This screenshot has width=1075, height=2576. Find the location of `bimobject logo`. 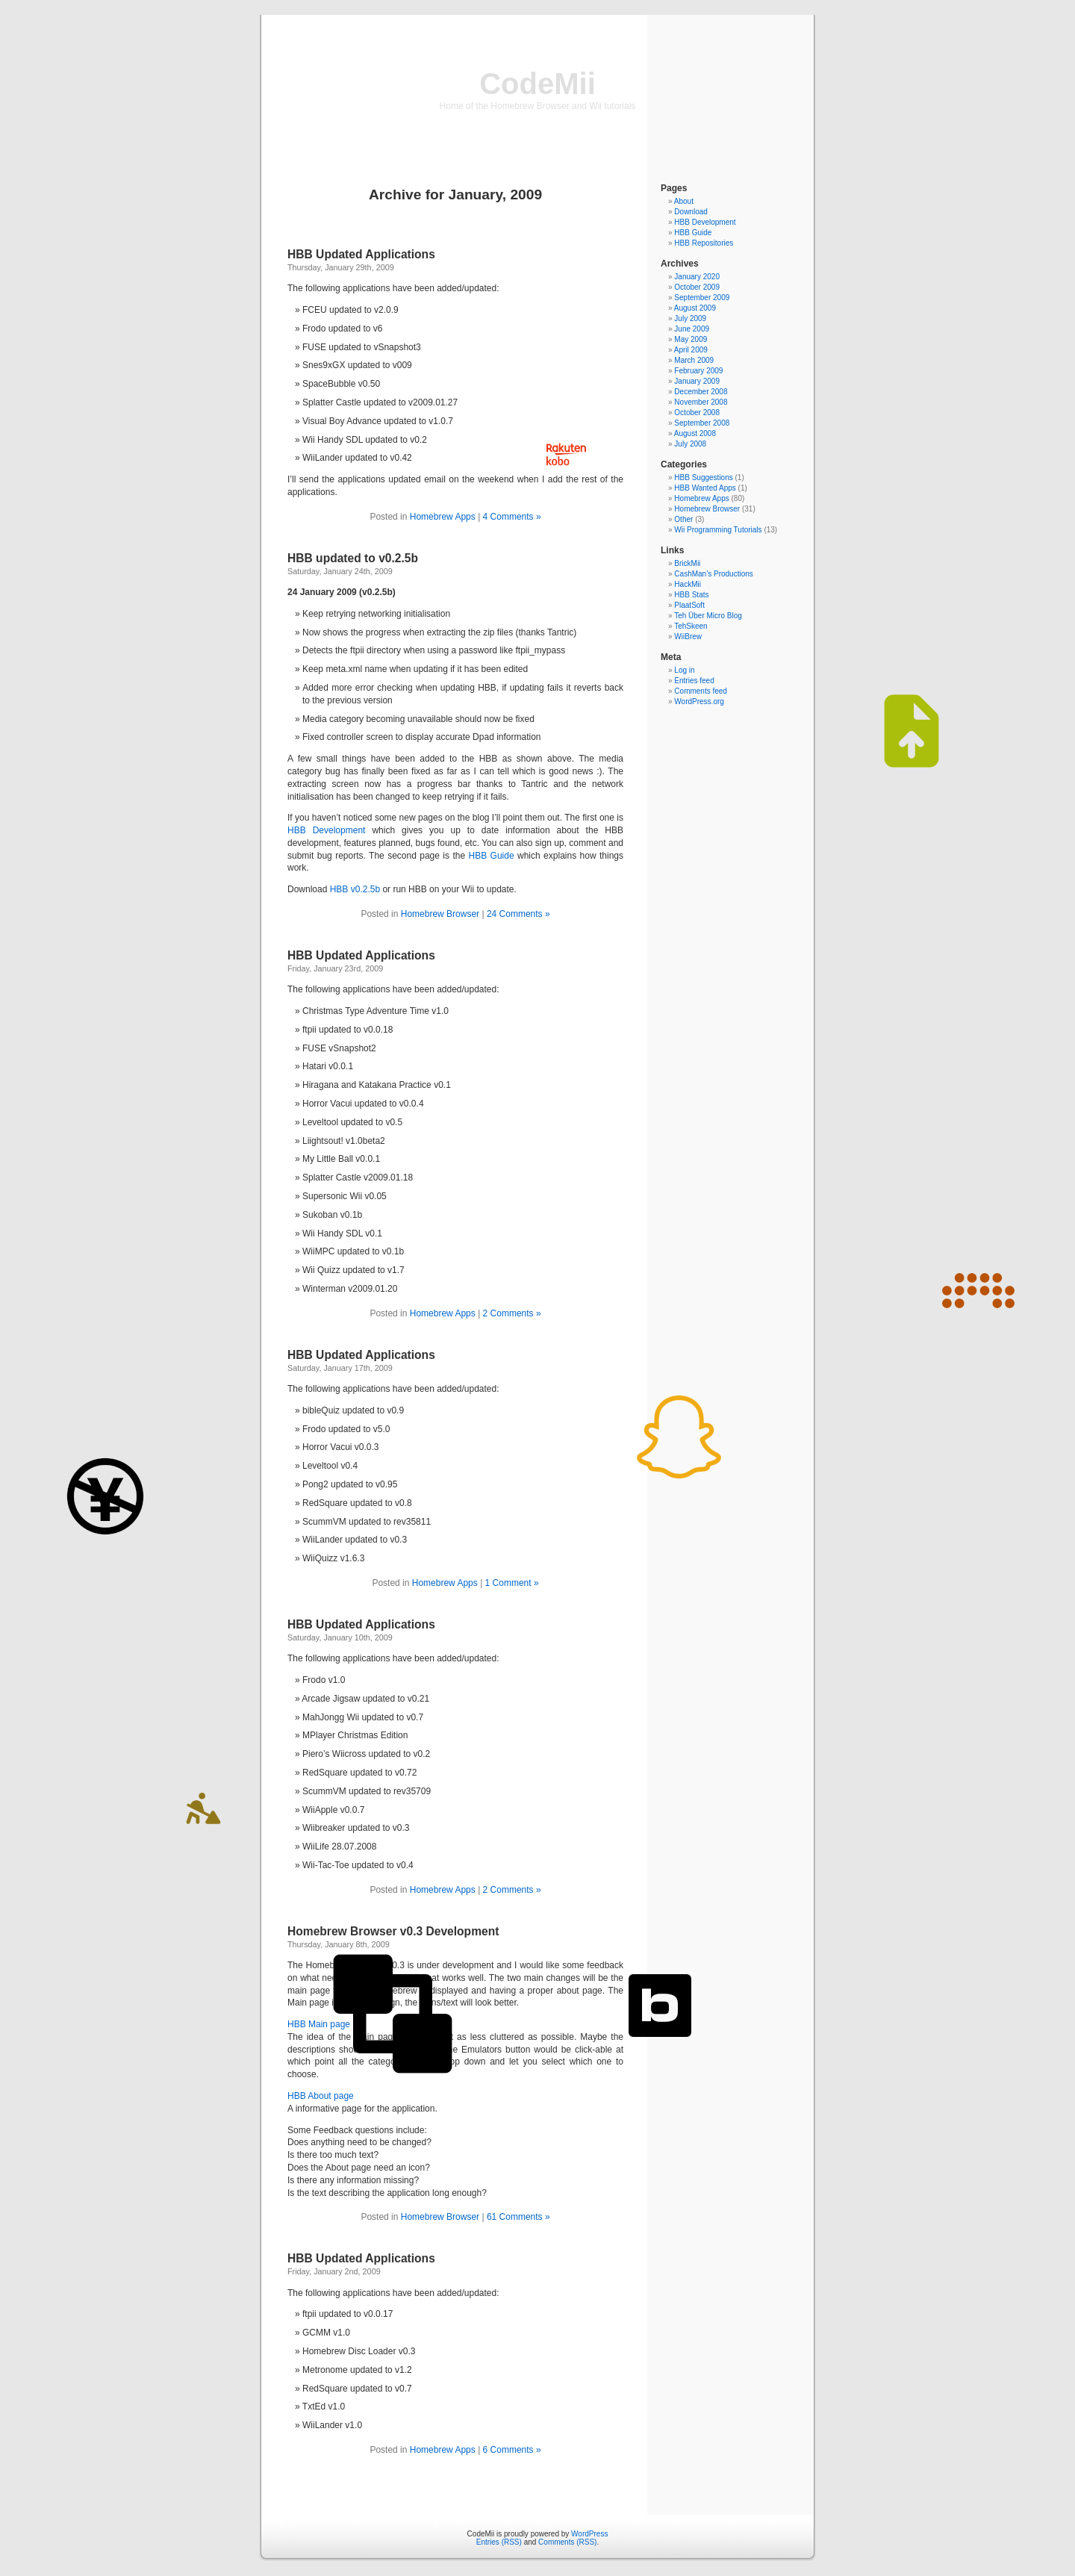

bimobject logo is located at coordinates (660, 2006).